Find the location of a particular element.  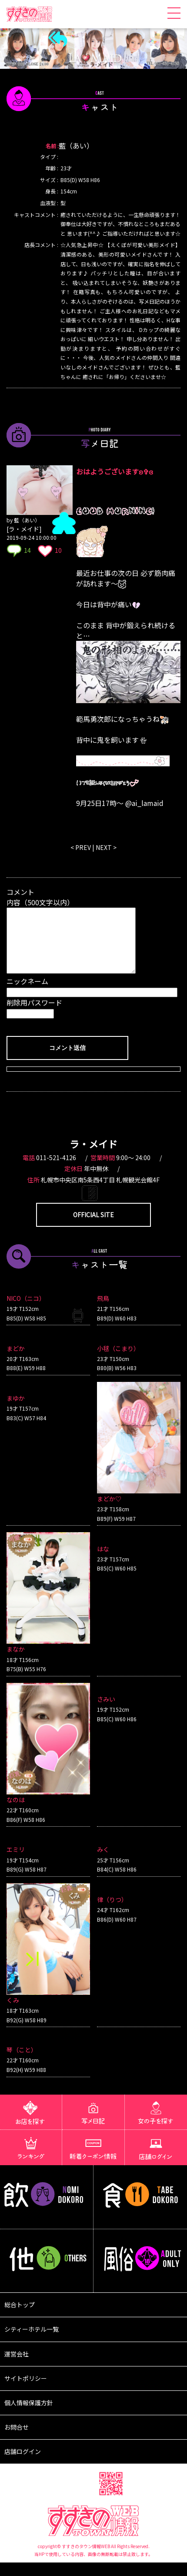

skip to end of content is located at coordinates (33, 1959).